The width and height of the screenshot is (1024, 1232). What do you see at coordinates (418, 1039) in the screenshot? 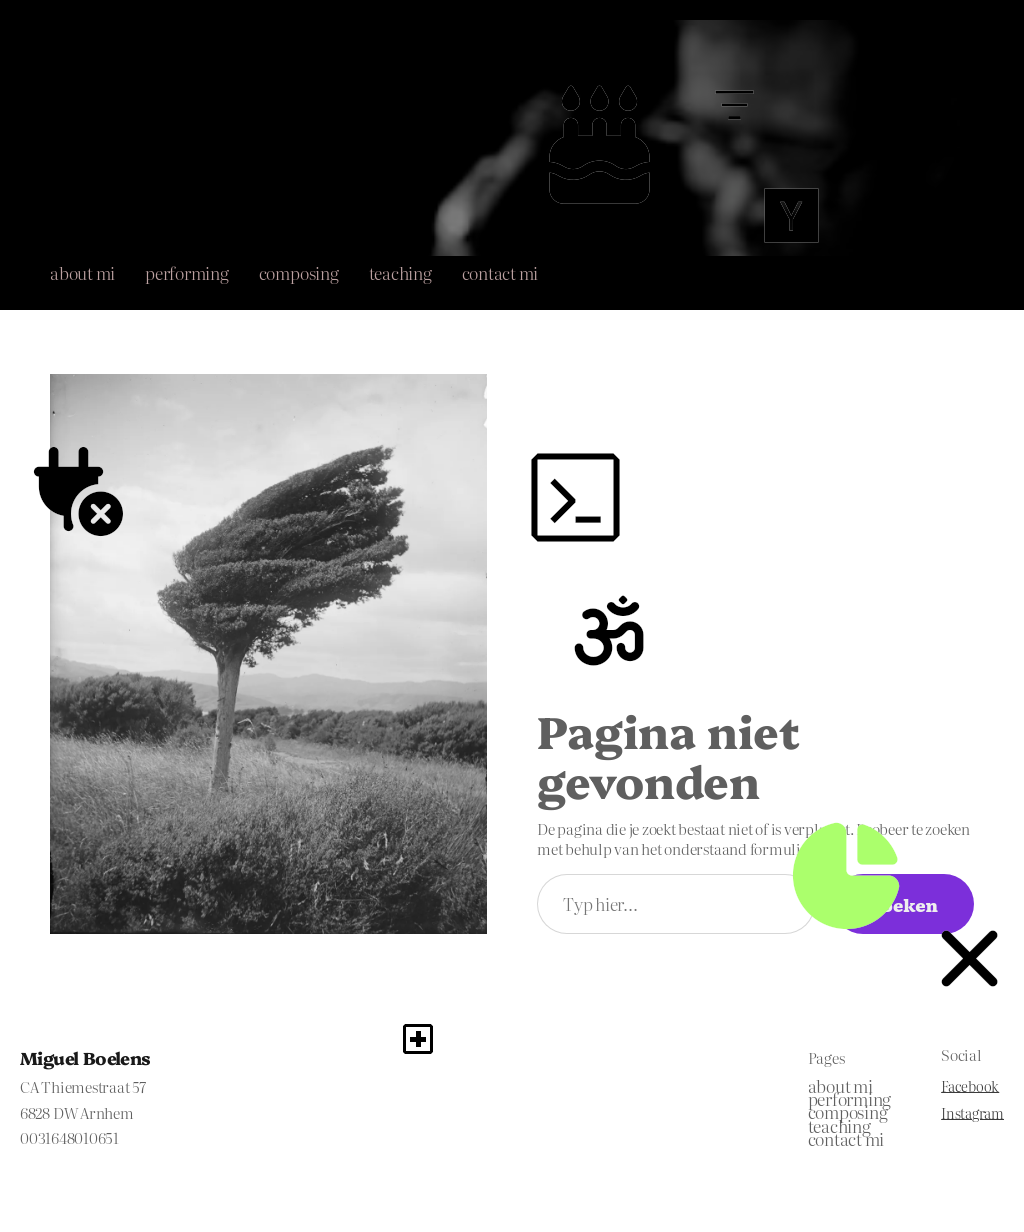
I see `find nearby hospitals or medical facilities` at bounding box center [418, 1039].